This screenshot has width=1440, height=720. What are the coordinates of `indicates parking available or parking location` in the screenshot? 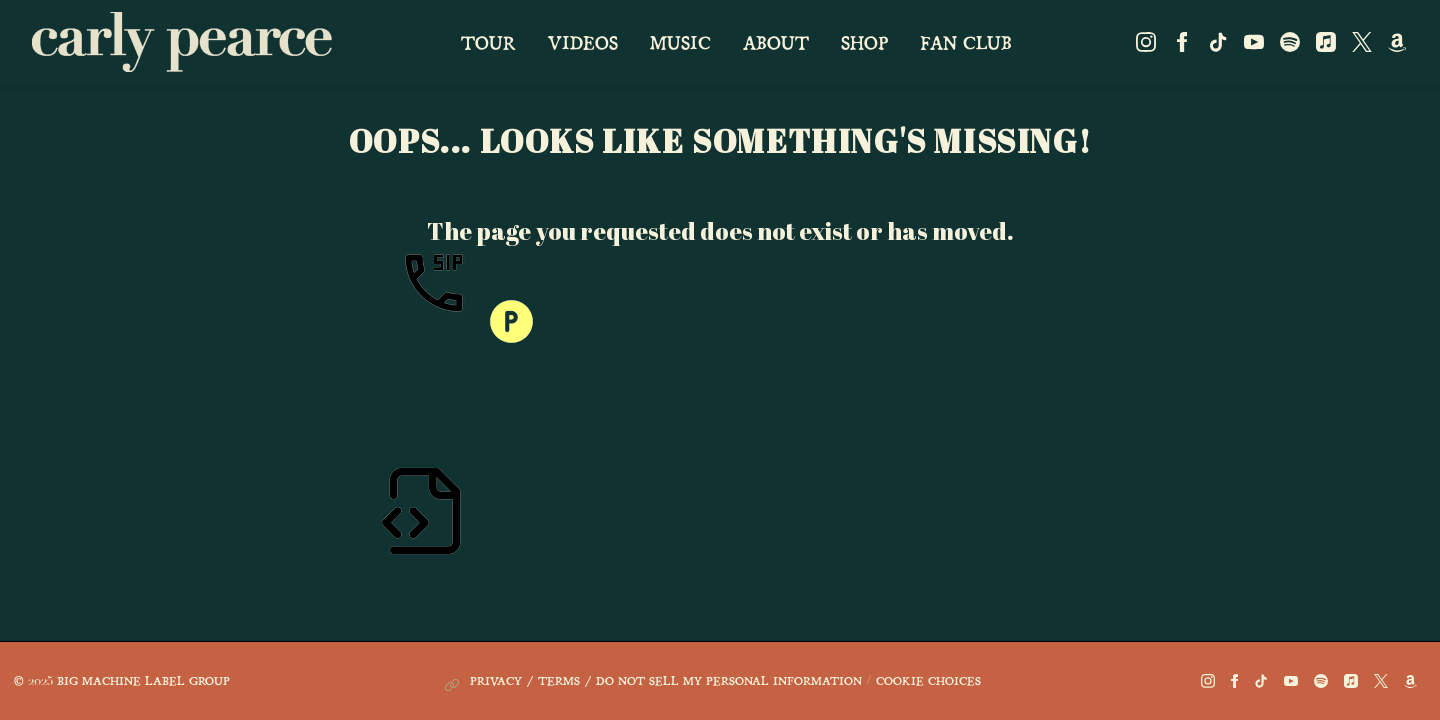 It's located at (511, 321).